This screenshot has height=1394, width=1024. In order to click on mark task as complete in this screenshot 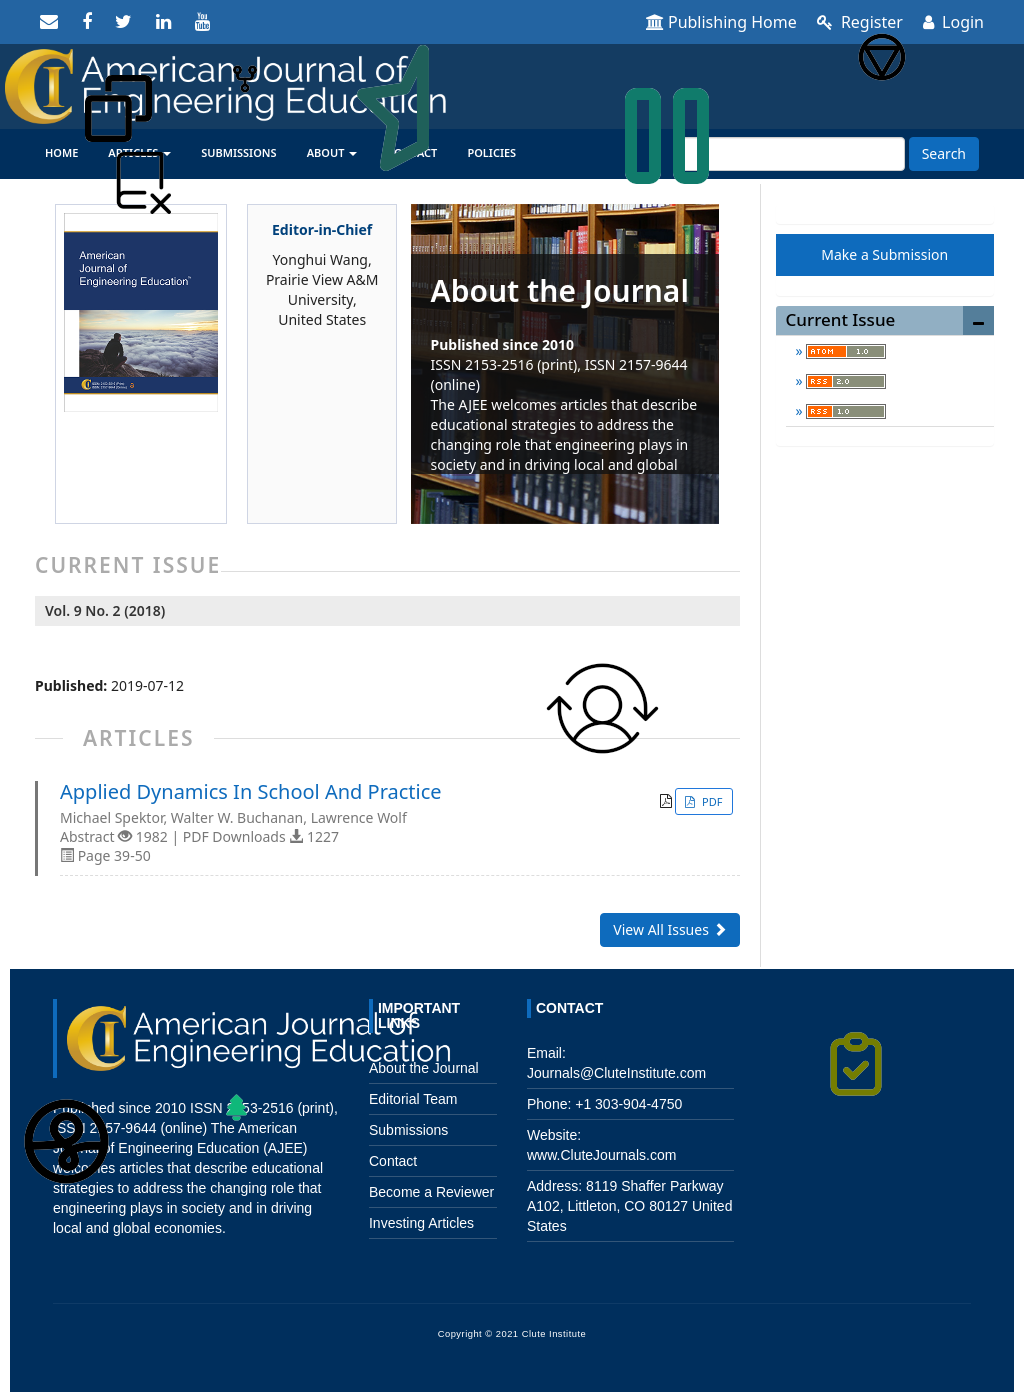, I will do `click(856, 1064)`.